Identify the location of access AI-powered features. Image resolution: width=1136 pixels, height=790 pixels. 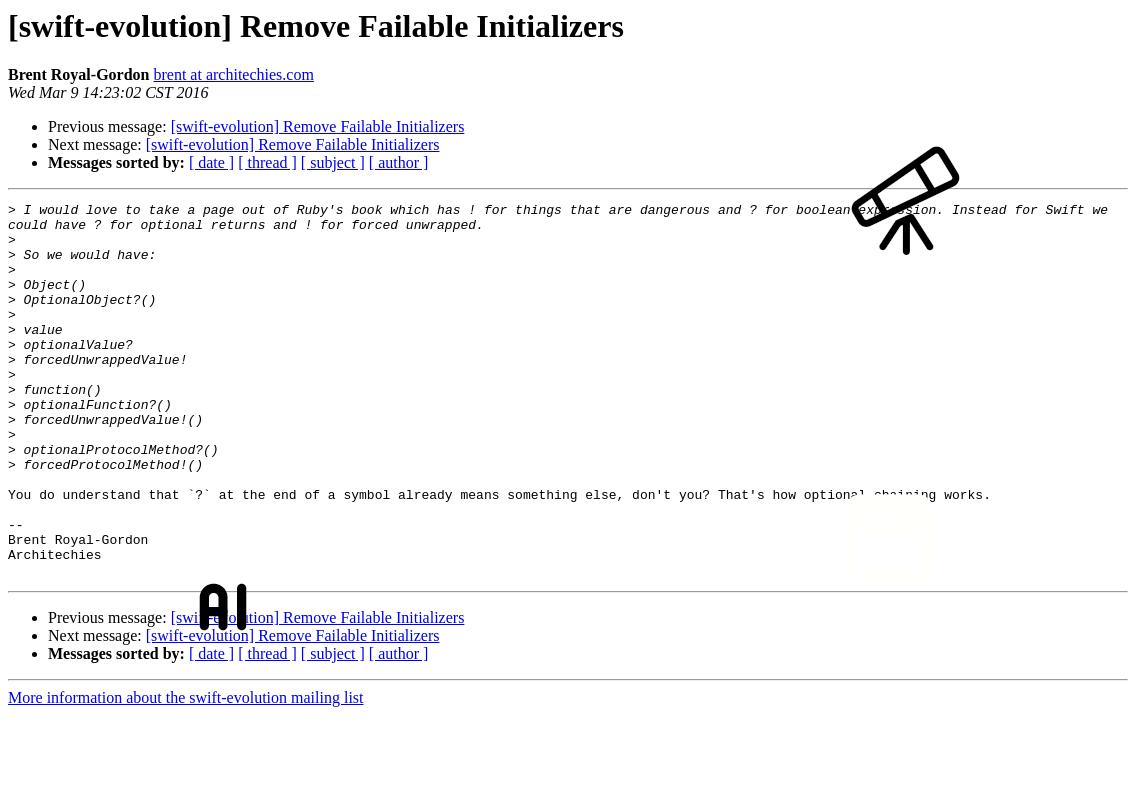
(223, 607).